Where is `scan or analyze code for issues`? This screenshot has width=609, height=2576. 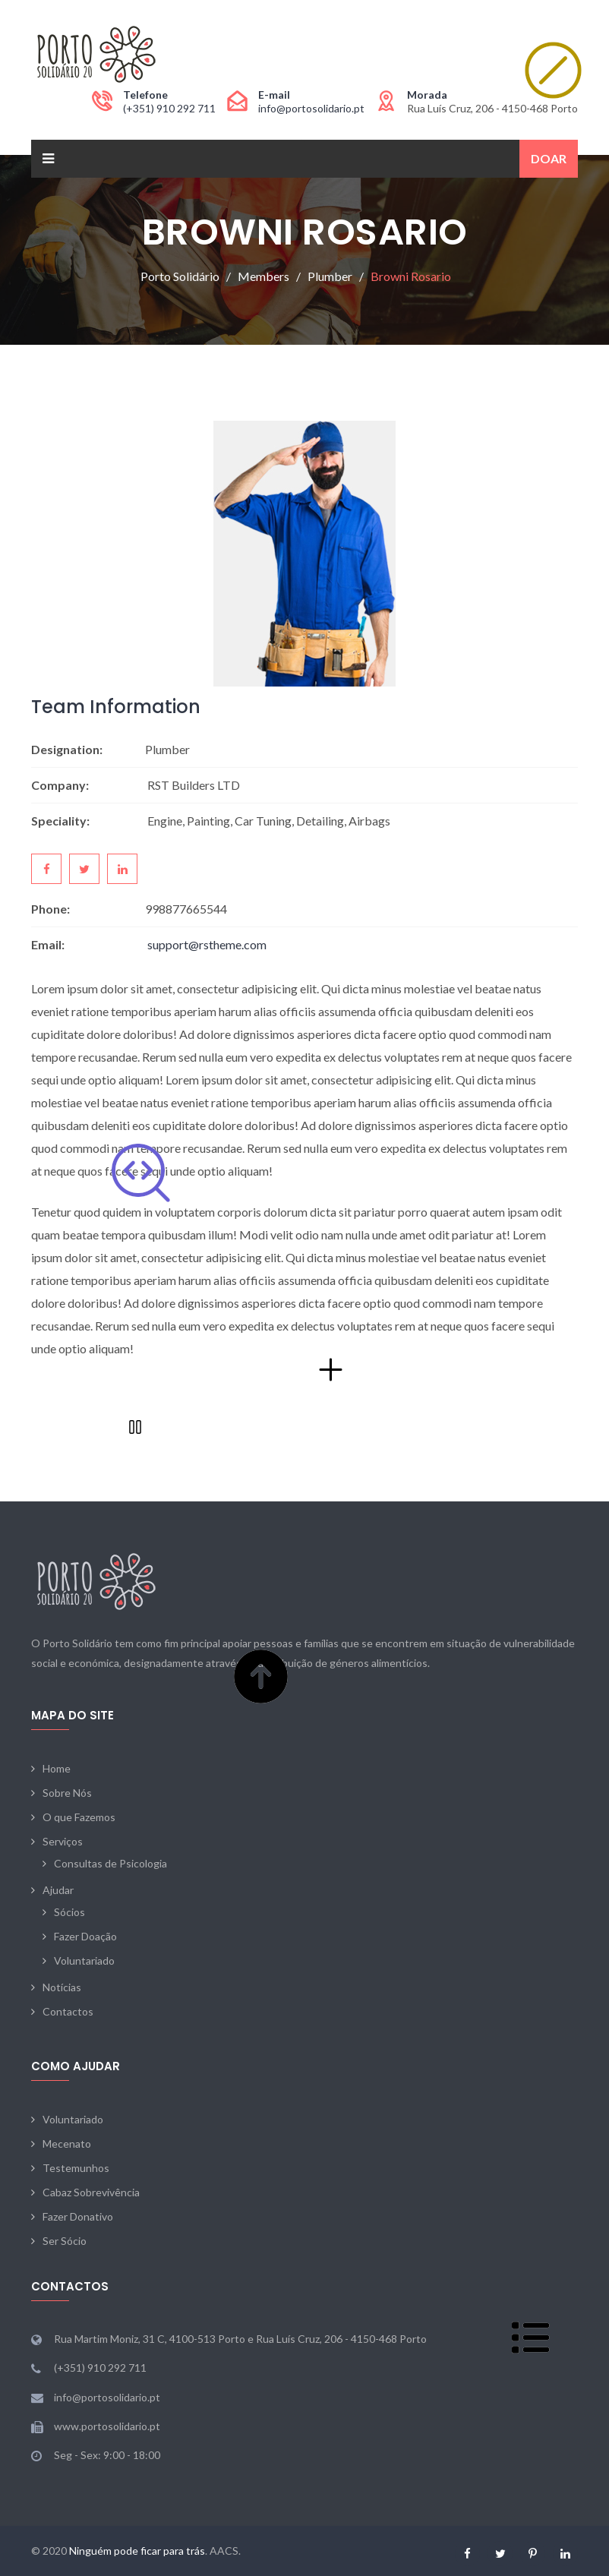
scan or analyze code for issues is located at coordinates (142, 1174).